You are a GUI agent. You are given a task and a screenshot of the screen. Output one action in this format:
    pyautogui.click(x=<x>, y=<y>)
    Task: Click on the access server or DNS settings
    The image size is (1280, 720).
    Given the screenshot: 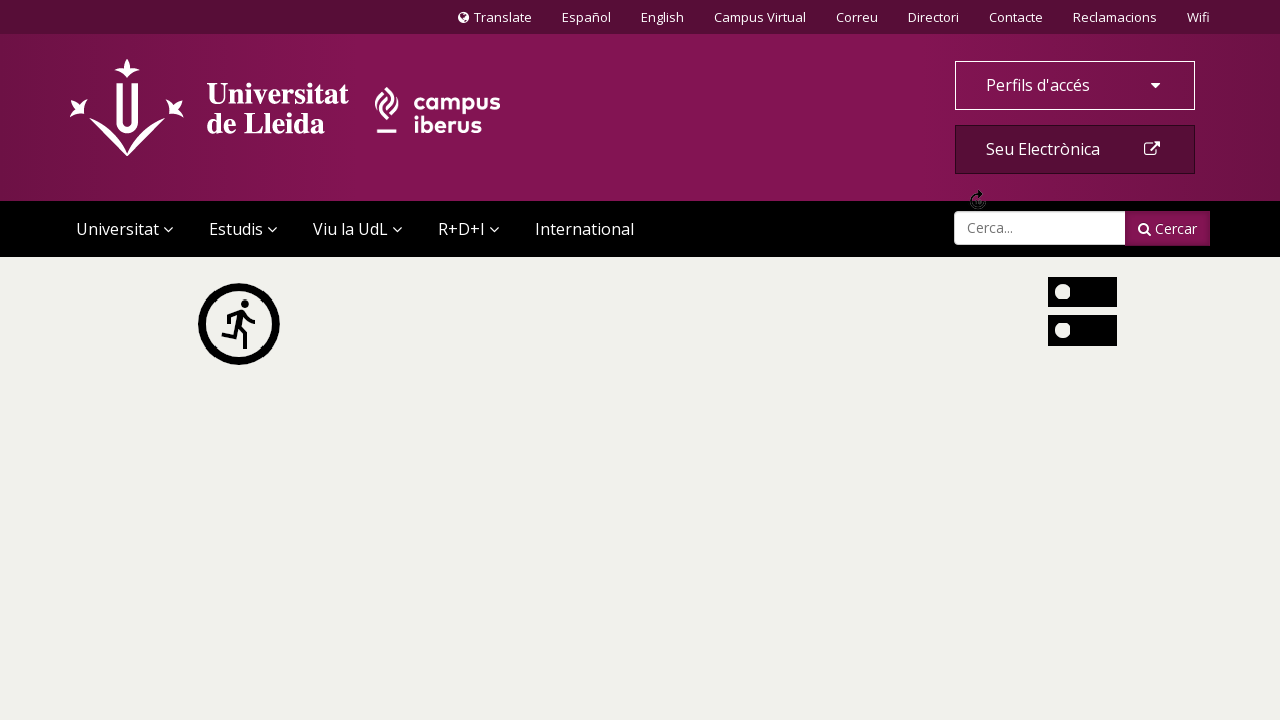 What is the action you would take?
    pyautogui.click(x=1082, y=311)
    